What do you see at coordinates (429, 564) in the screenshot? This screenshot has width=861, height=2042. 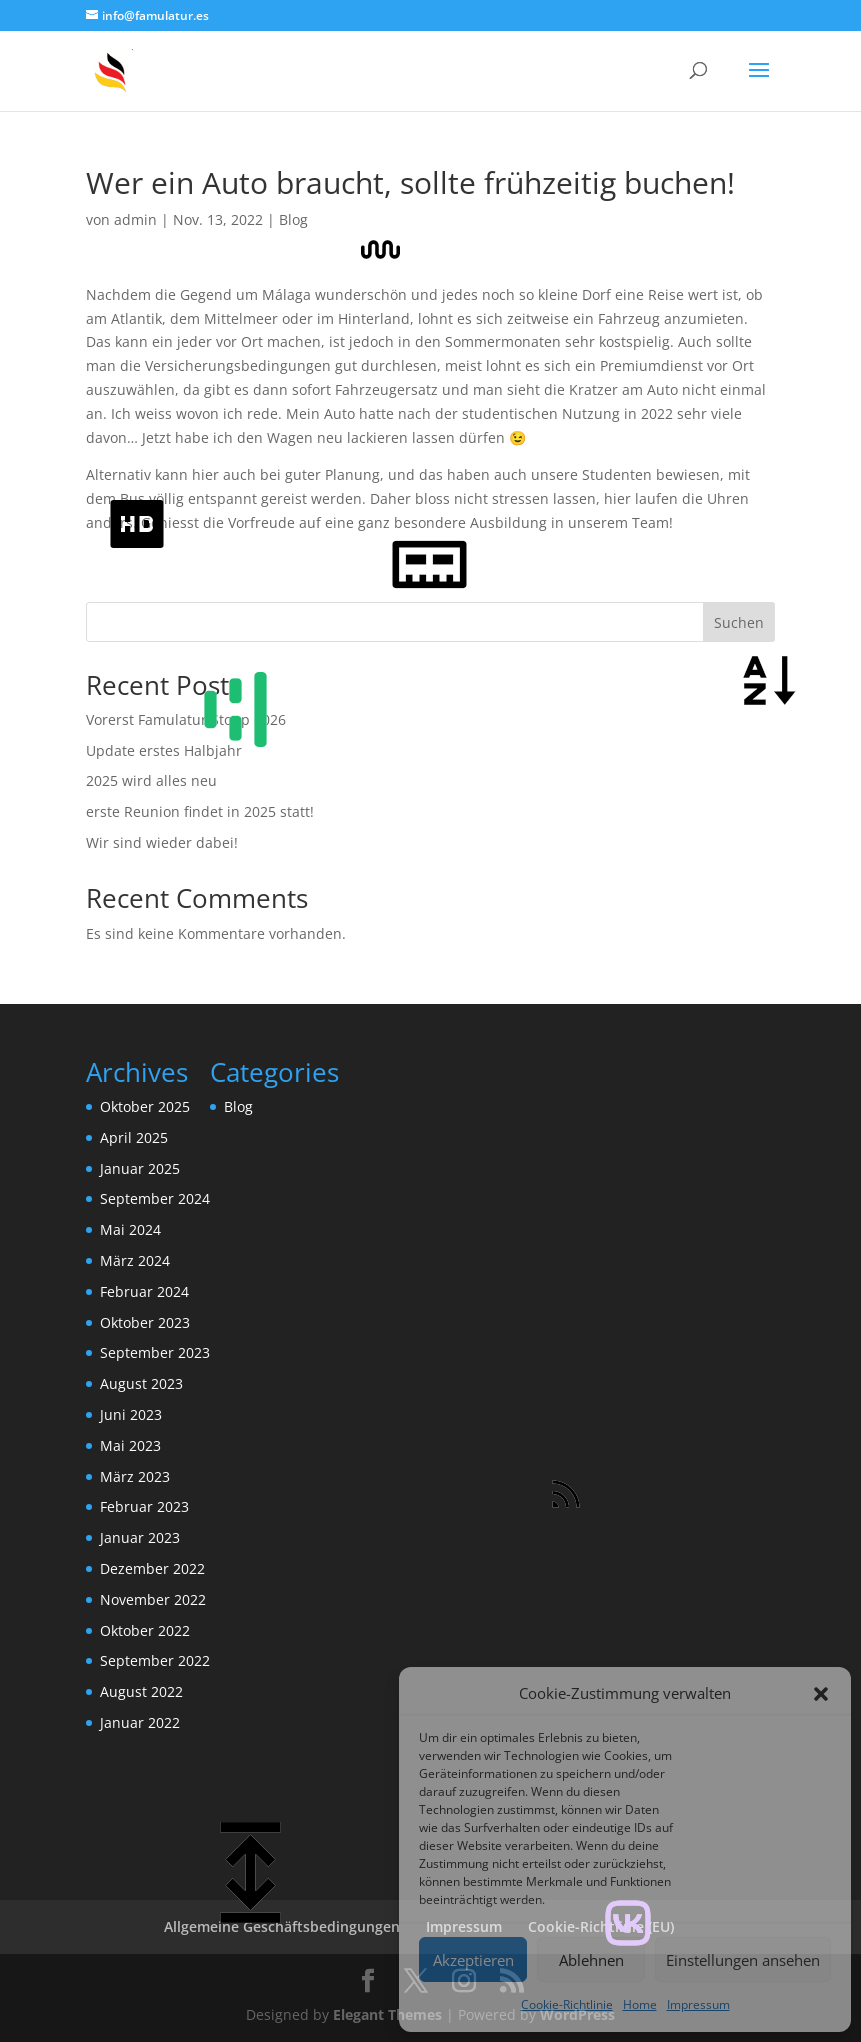 I see `view RAM or memory usage` at bounding box center [429, 564].